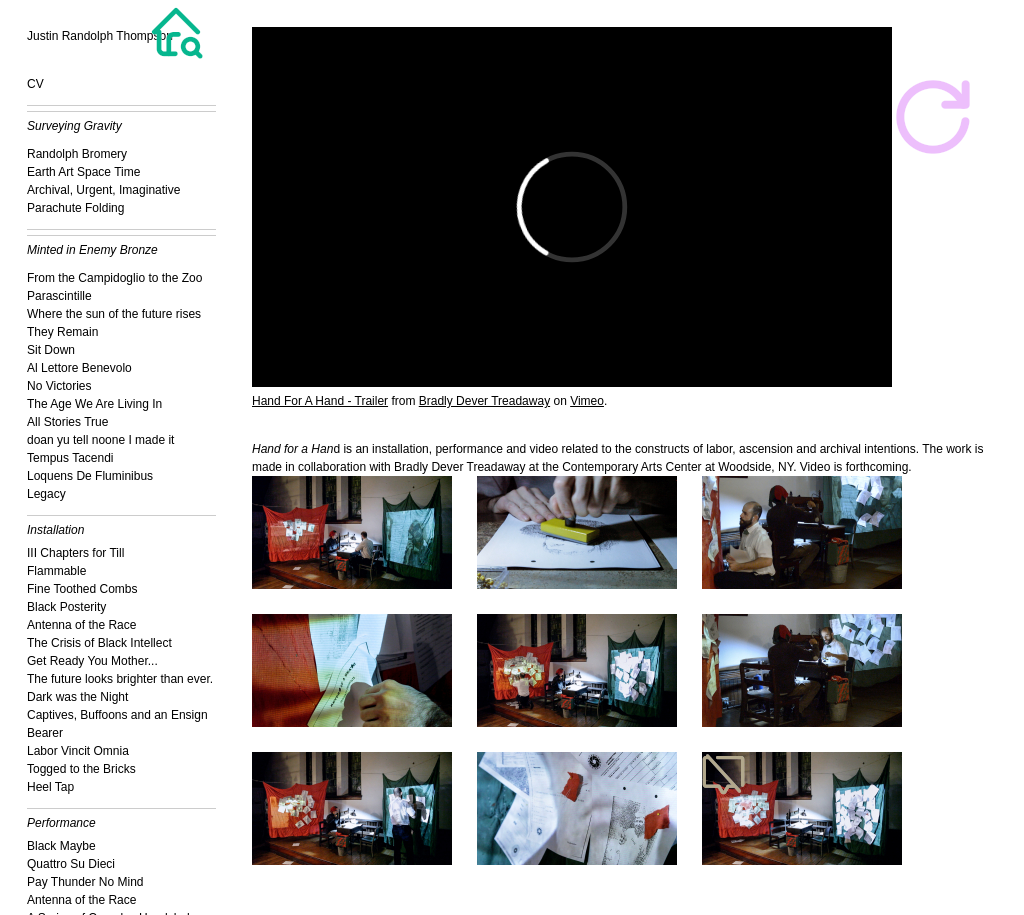  Describe the element at coordinates (176, 32) in the screenshot. I see `search for homes or properties` at that location.